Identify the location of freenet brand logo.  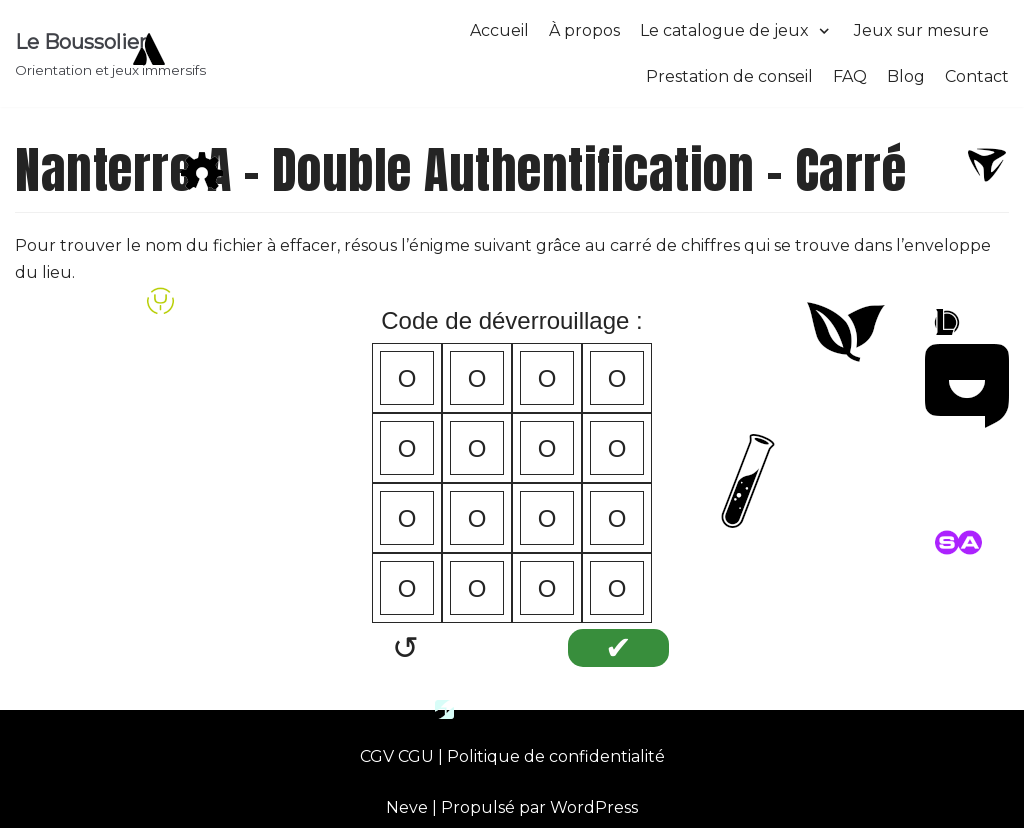
(987, 165).